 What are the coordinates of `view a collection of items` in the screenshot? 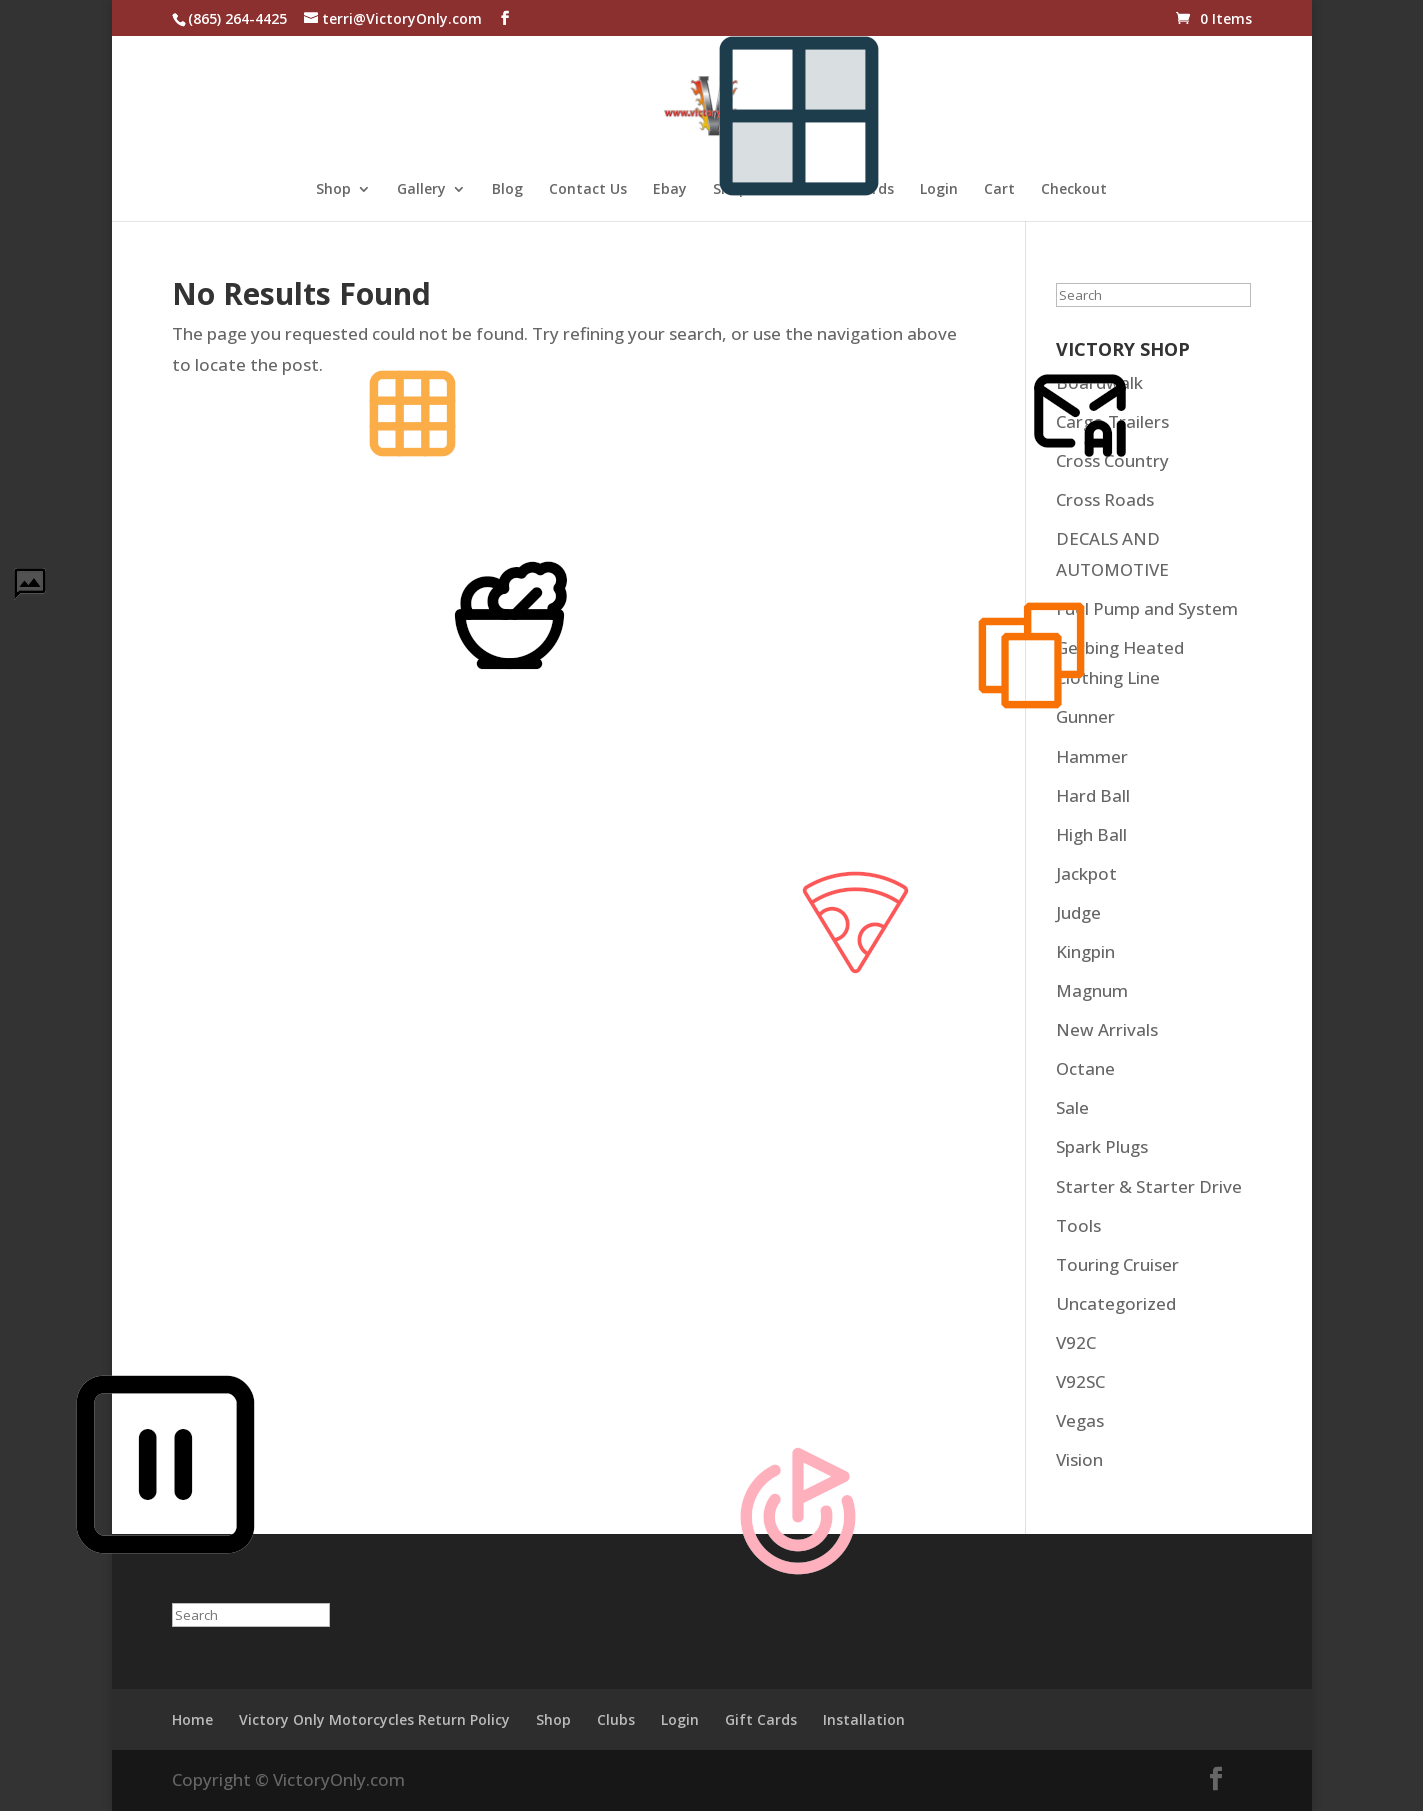 It's located at (1031, 655).